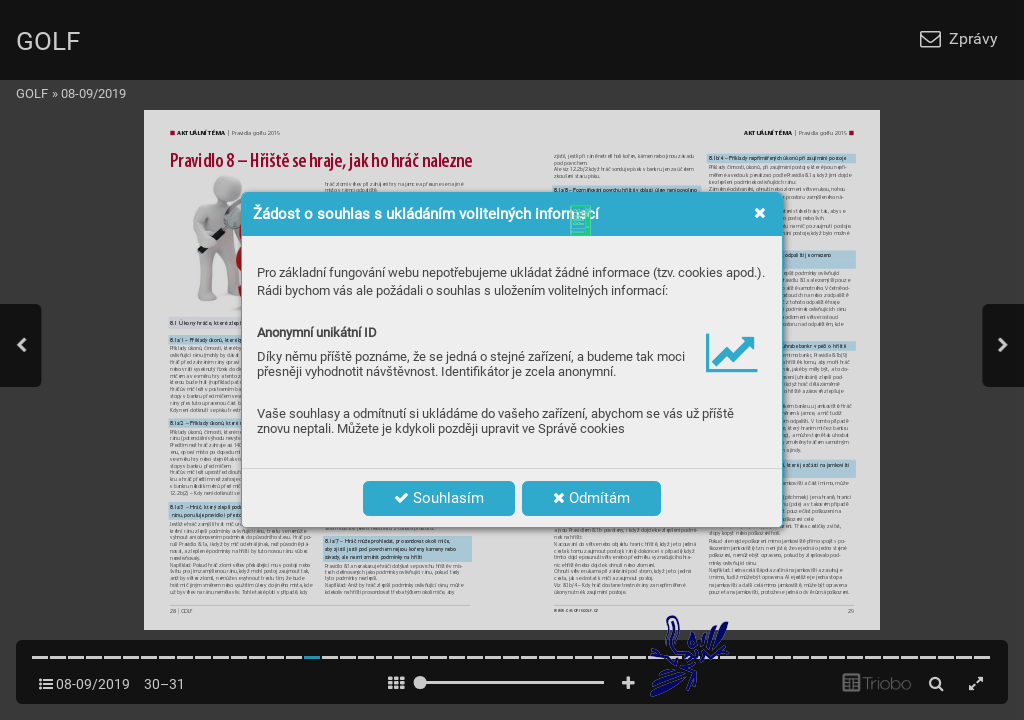 This screenshot has width=1024, height=720. I want to click on view fossil collection in museum or archaeology game, so click(689, 656).